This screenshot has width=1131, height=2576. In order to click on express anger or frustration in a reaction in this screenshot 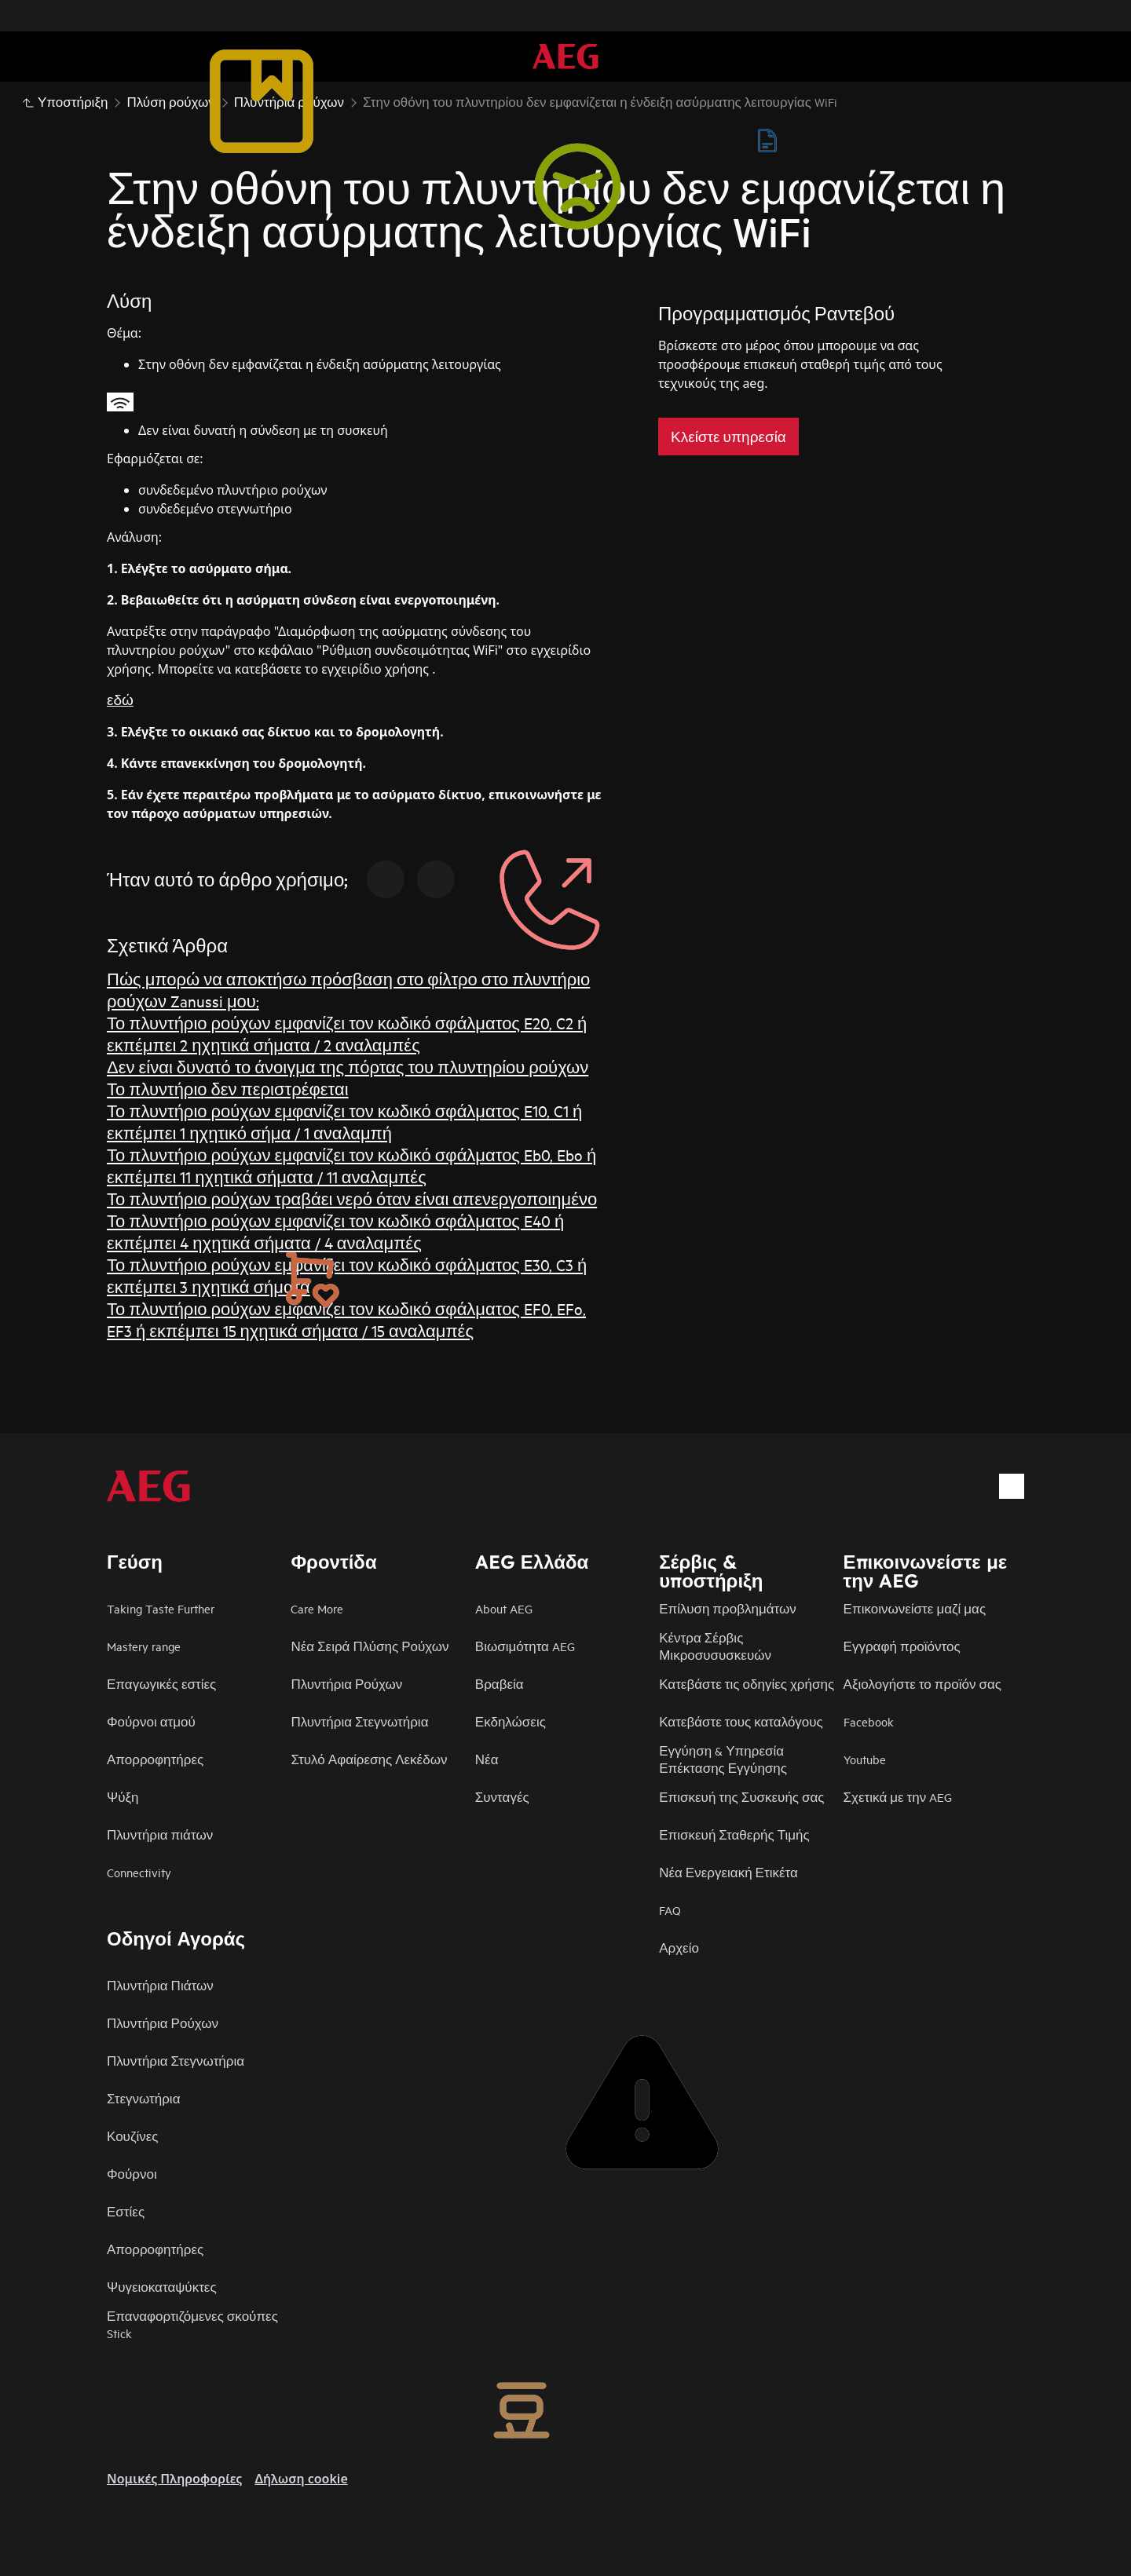, I will do `click(577, 186)`.